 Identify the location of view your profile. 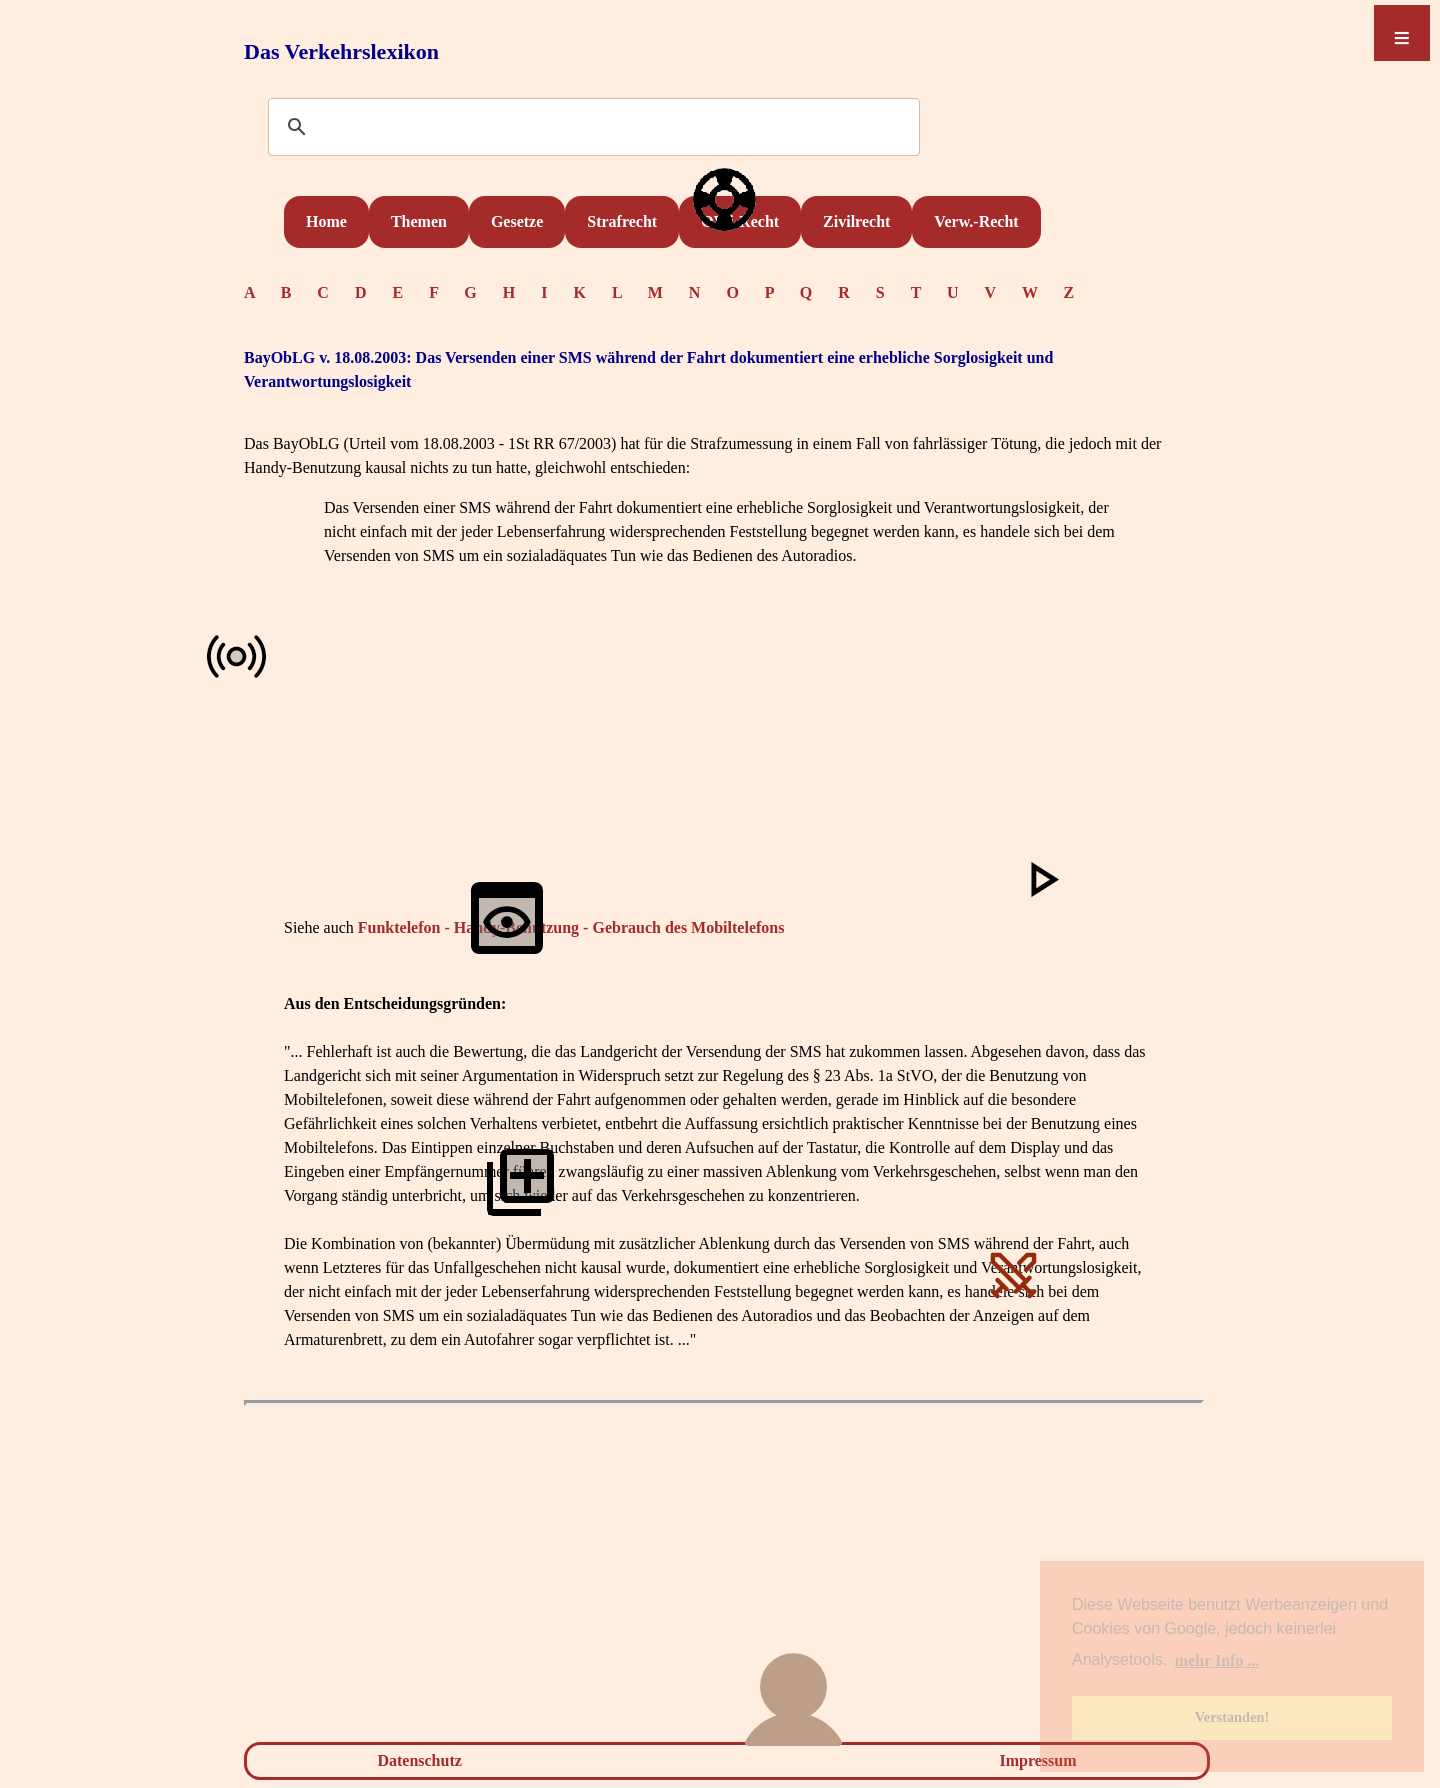
(793, 1701).